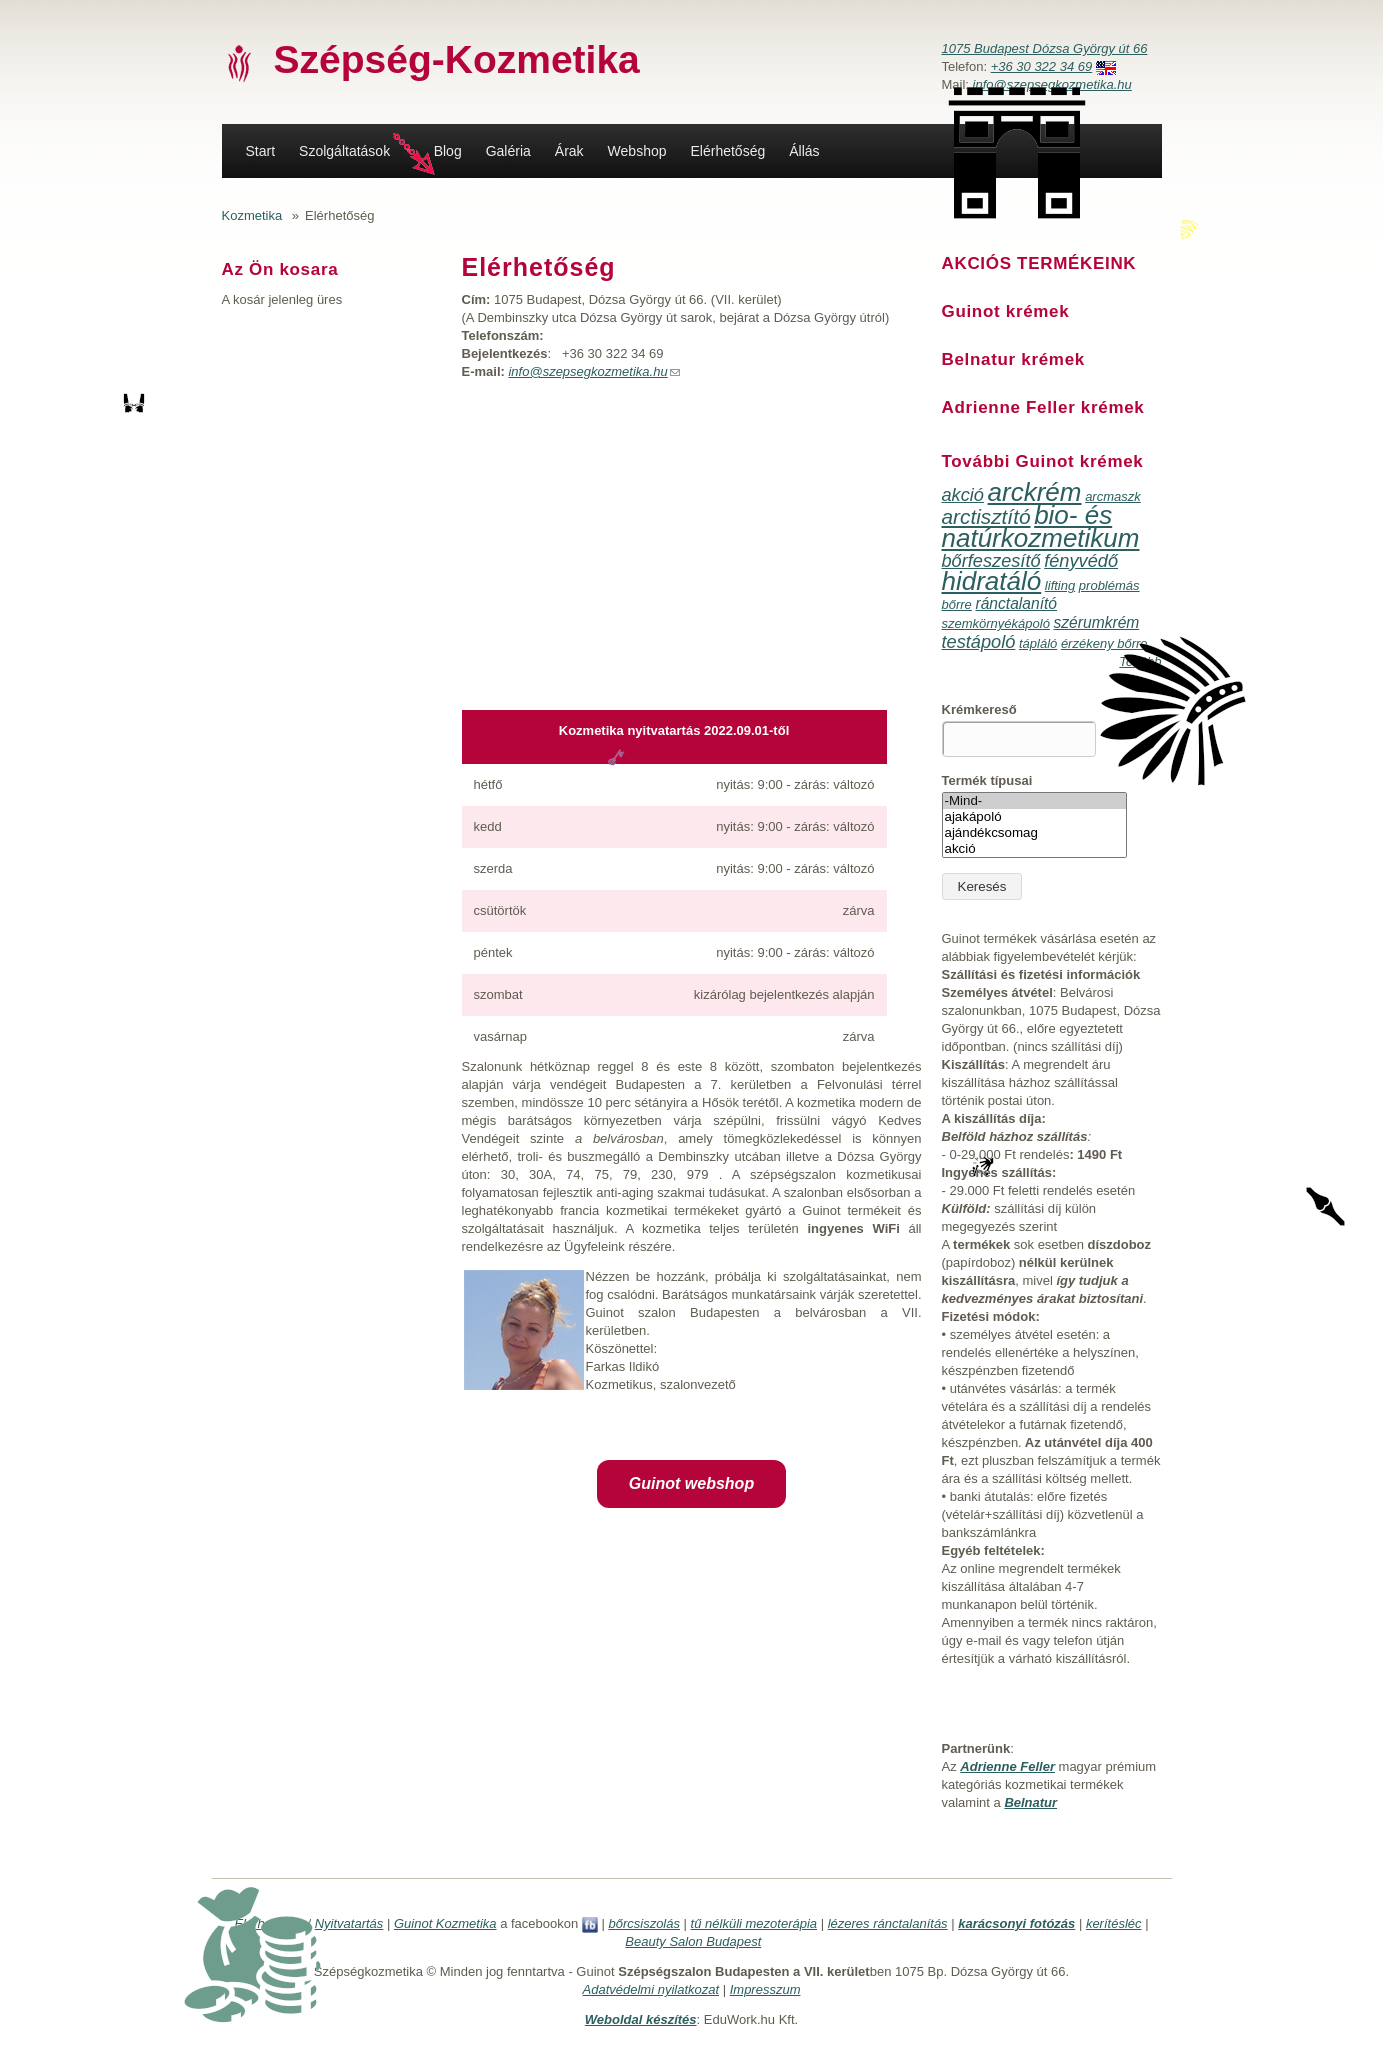  Describe the element at coordinates (134, 404) in the screenshot. I see `indicates a restricted or locked account status` at that location.